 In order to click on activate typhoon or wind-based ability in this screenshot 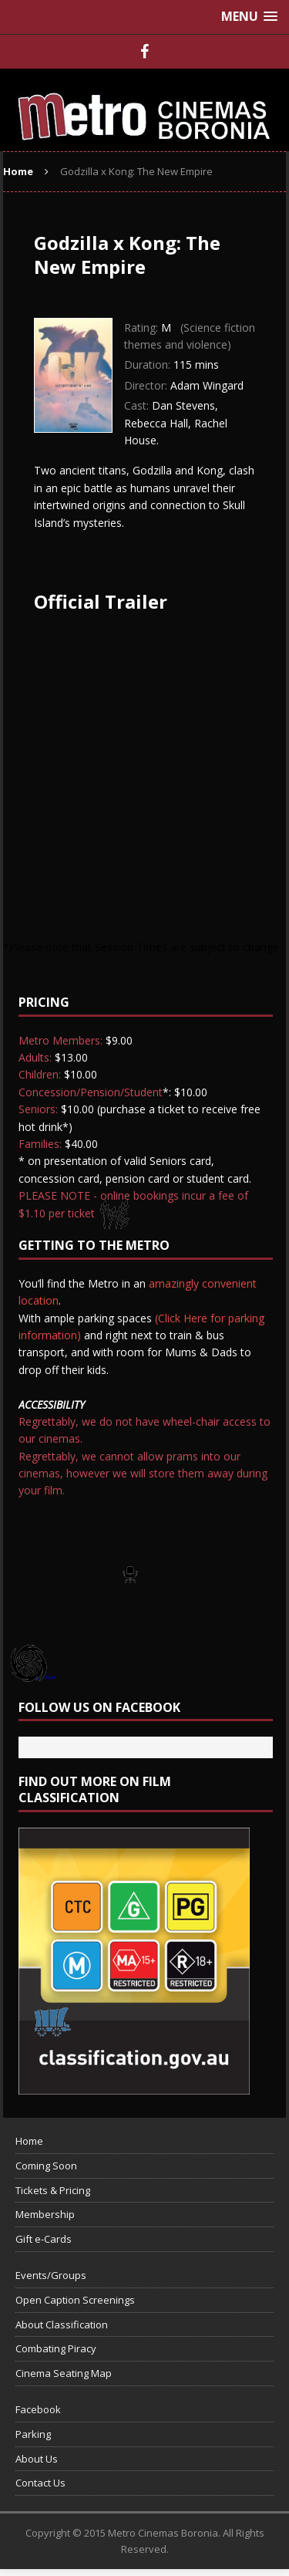, I will do `click(29, 1663)`.